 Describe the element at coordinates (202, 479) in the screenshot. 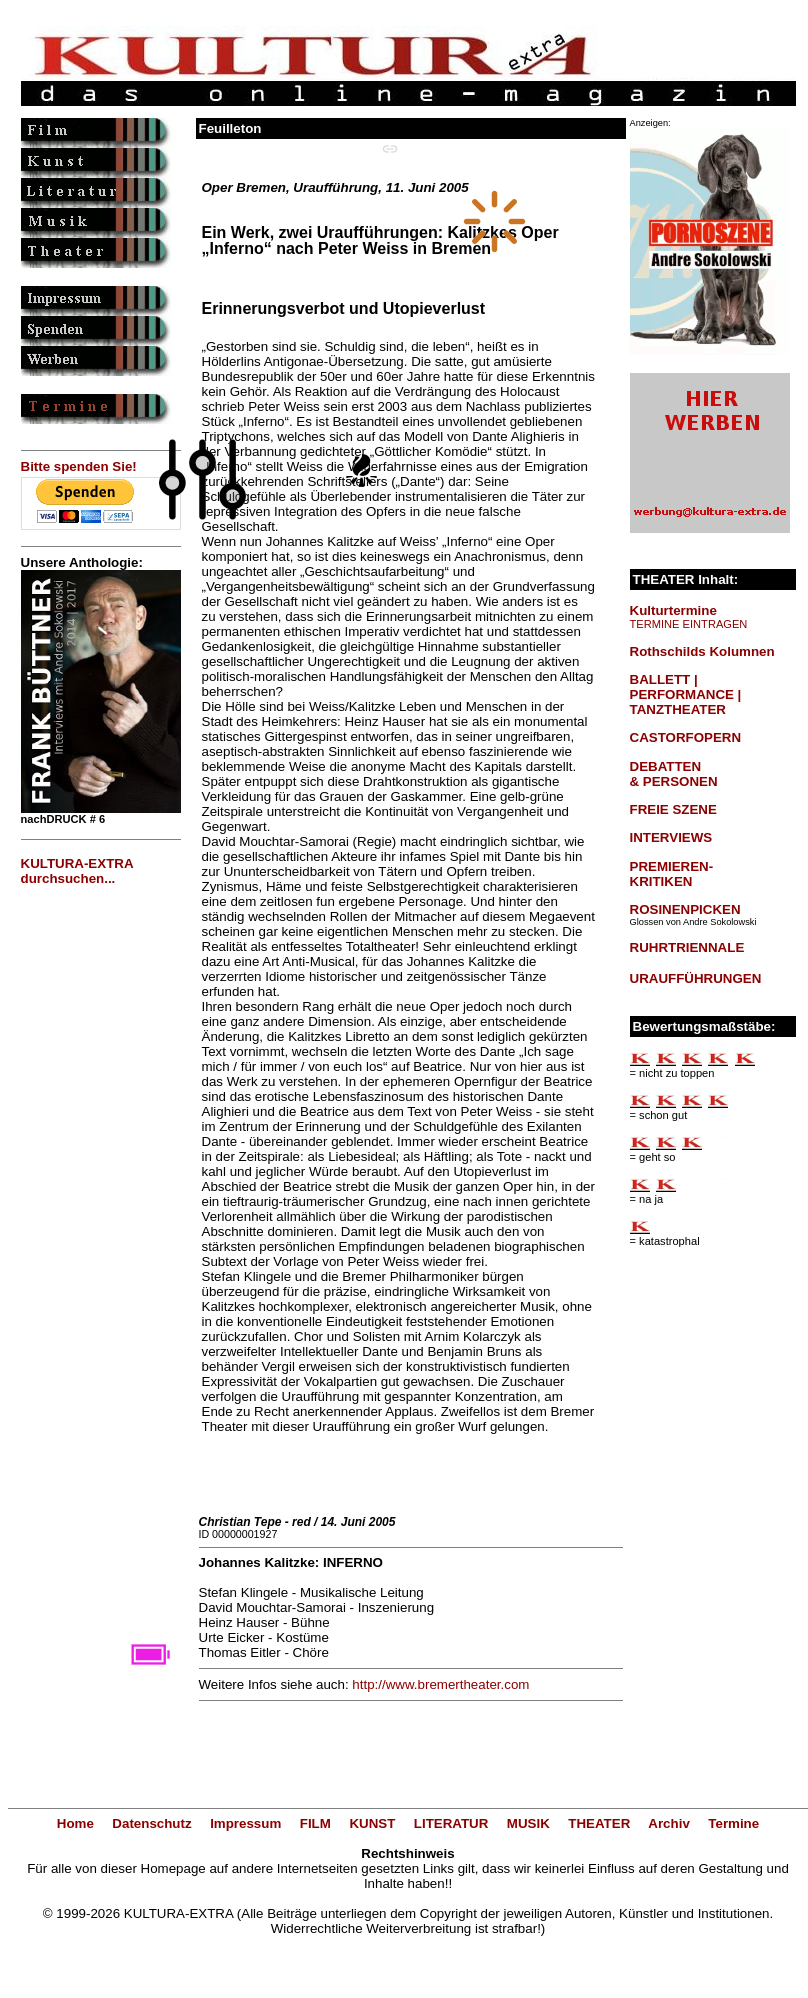

I see `adjust settings or preferences` at that location.